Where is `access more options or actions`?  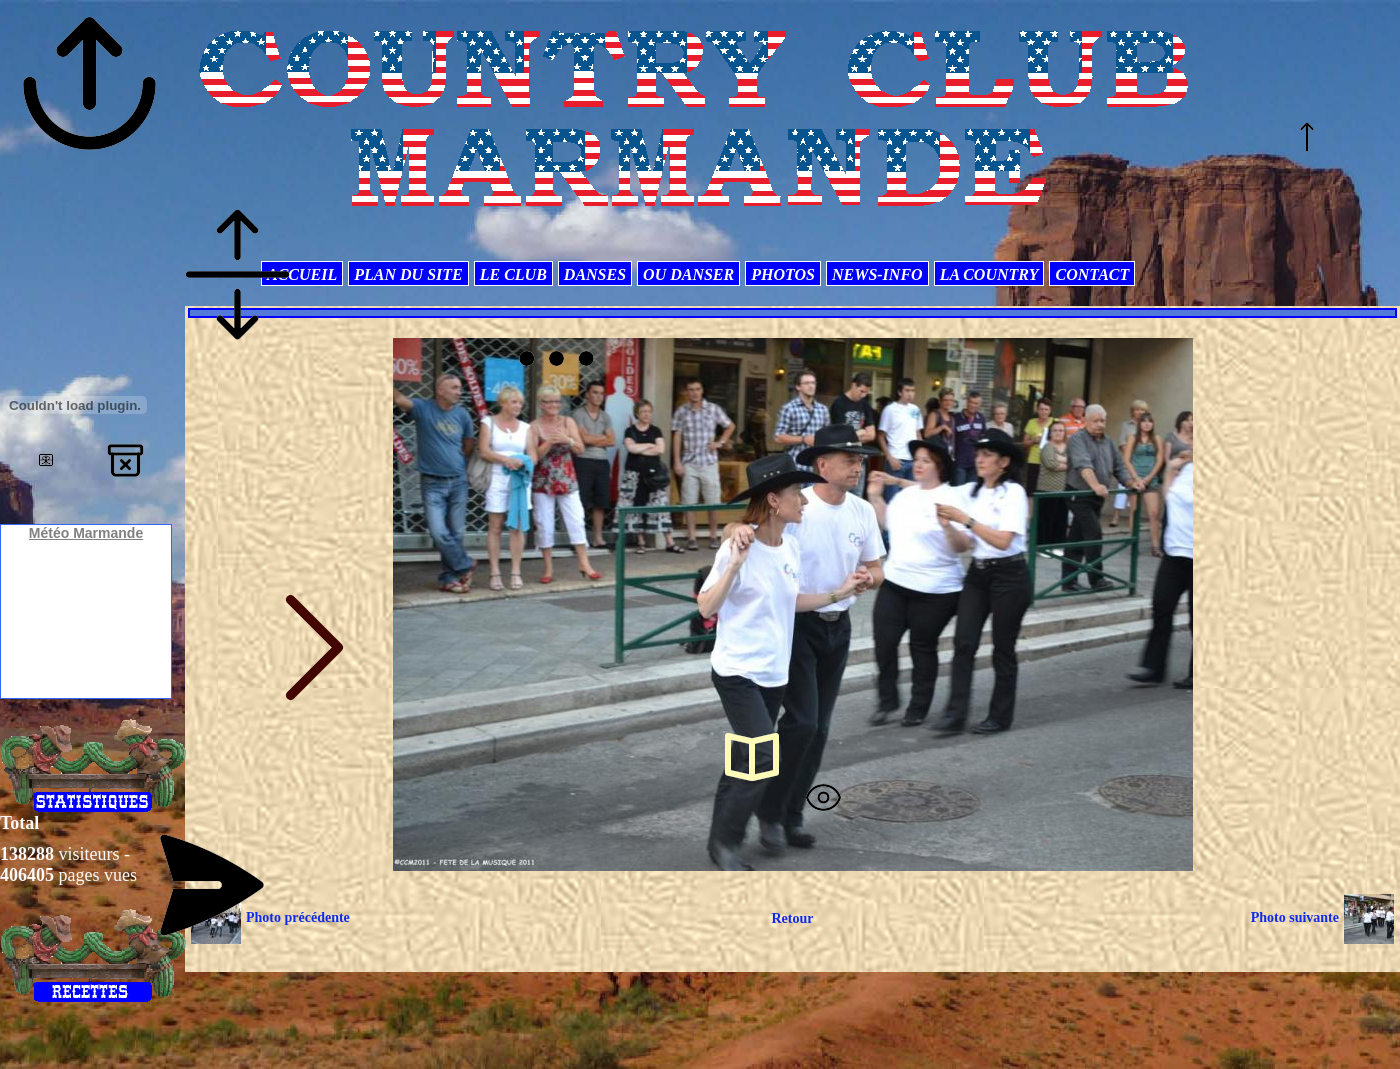 access more options or actions is located at coordinates (556, 358).